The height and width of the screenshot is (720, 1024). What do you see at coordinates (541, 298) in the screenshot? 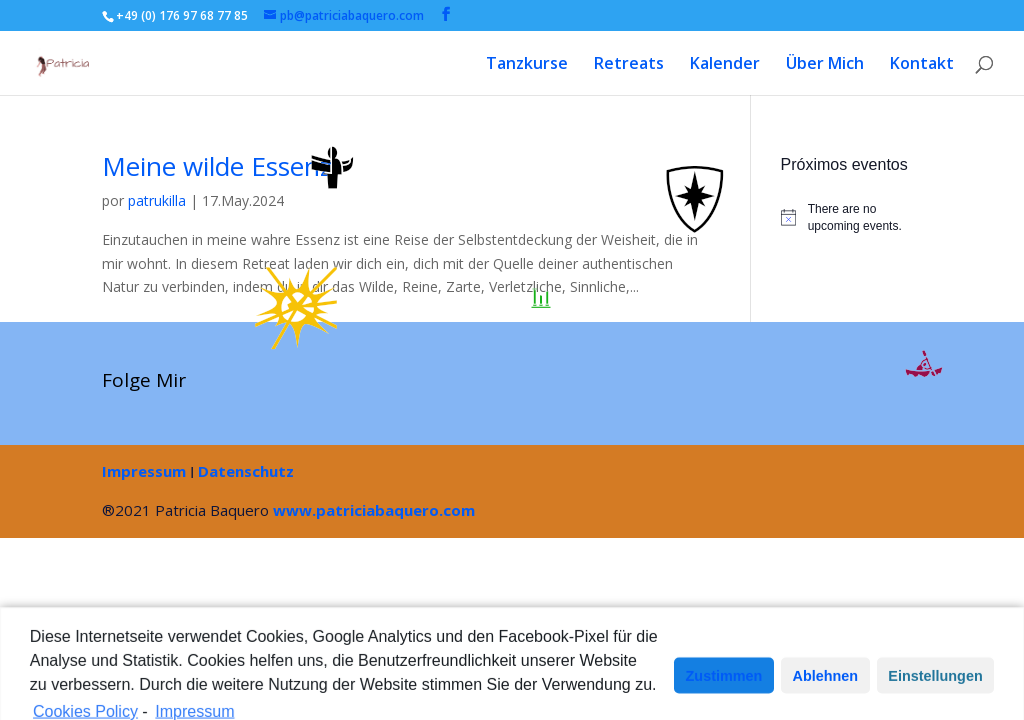
I see `access historical or classical content` at bounding box center [541, 298].